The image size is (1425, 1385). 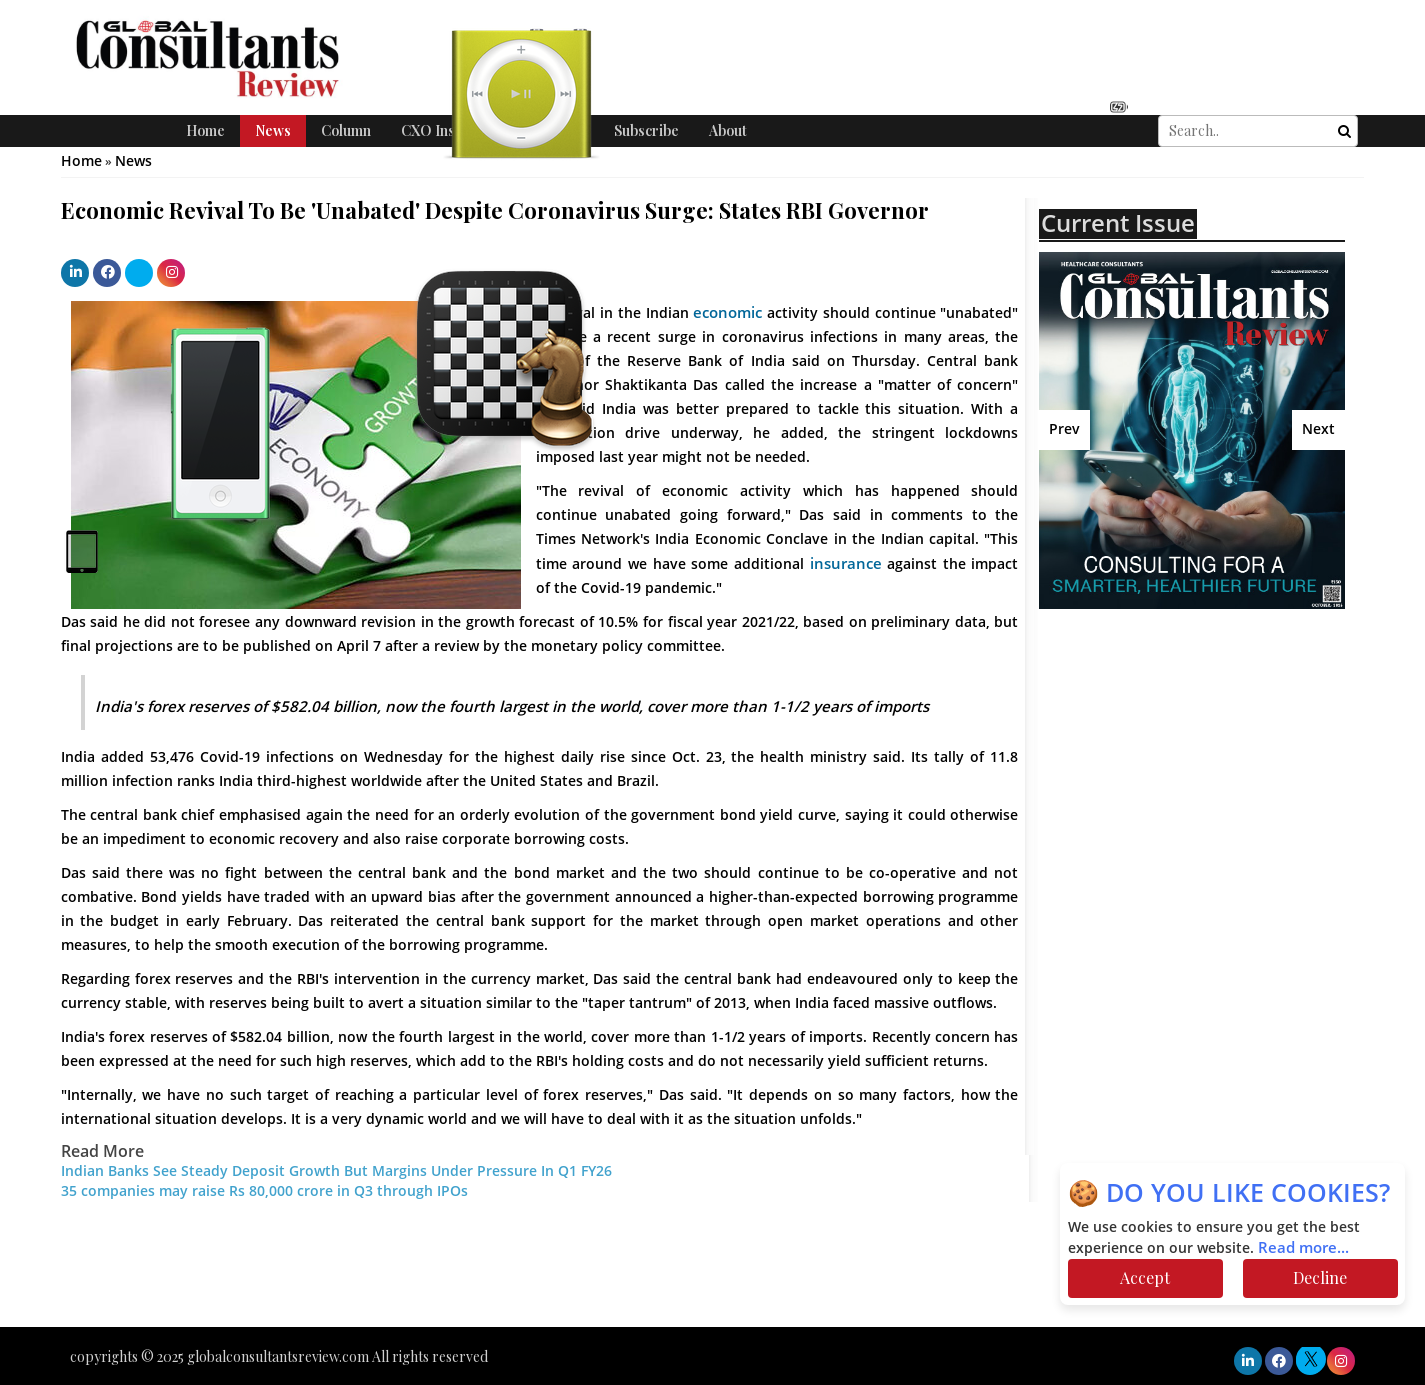 I want to click on indicates device is charging or connected to power, so click(x=1119, y=107).